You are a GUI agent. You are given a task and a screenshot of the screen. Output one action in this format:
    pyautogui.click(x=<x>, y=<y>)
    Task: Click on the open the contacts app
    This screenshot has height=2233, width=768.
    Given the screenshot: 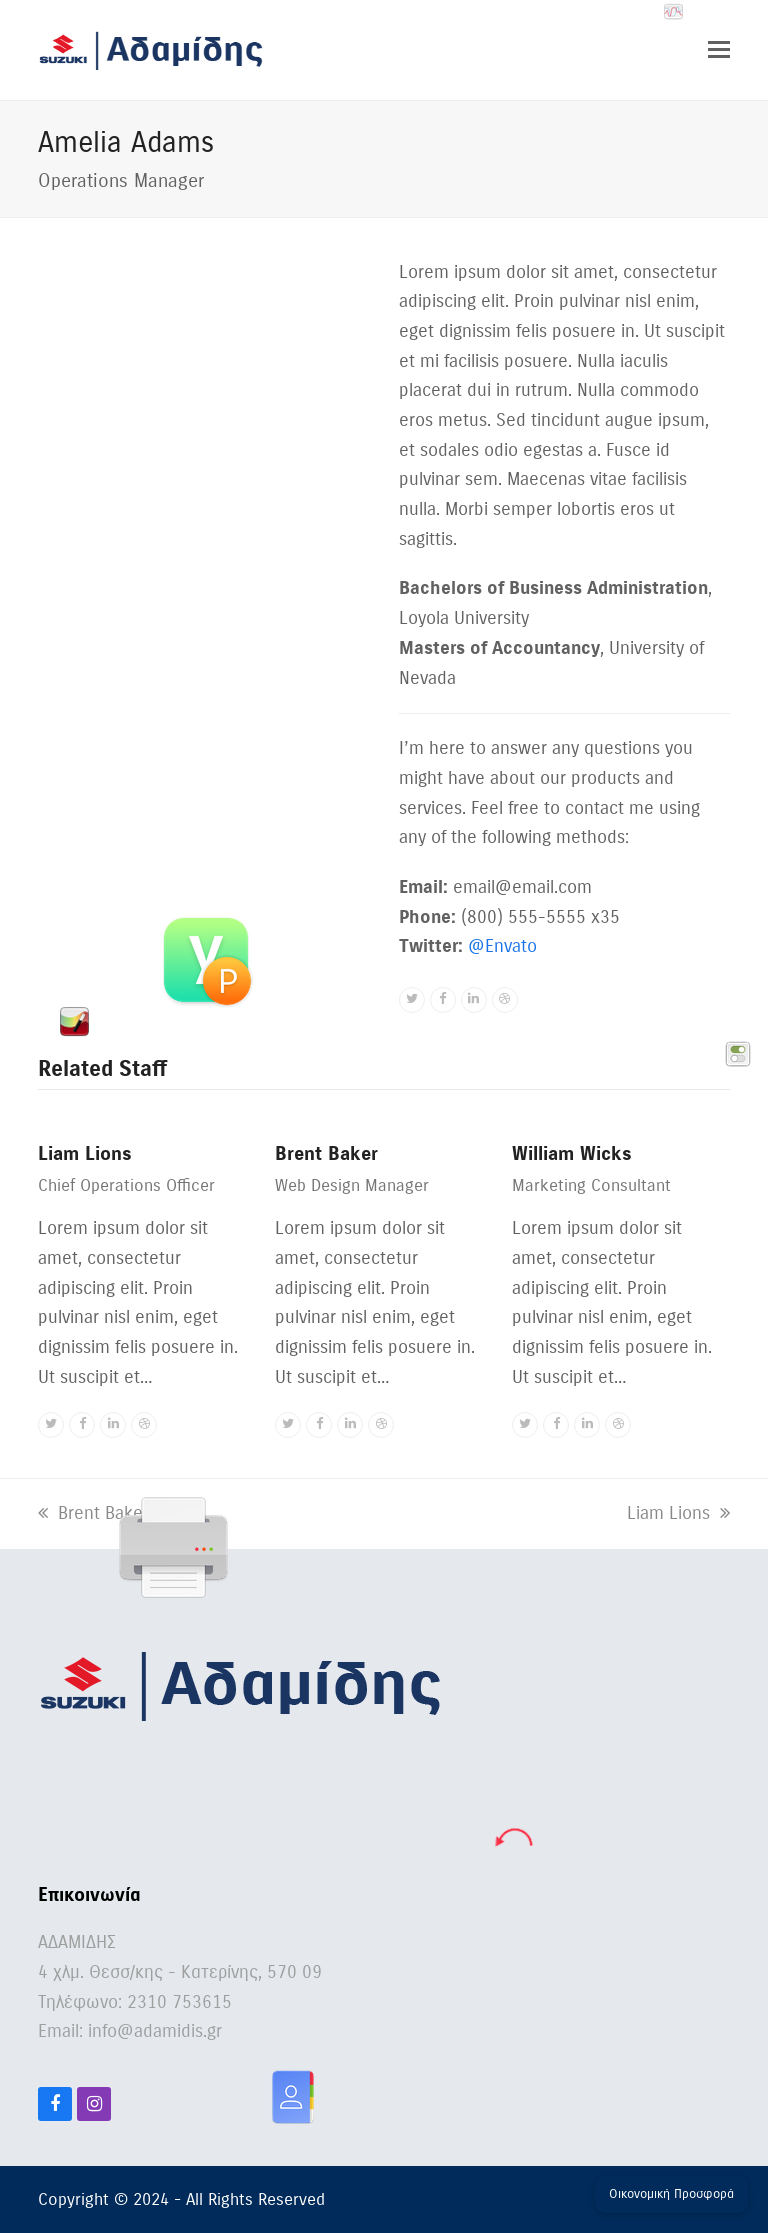 What is the action you would take?
    pyautogui.click(x=293, y=2097)
    